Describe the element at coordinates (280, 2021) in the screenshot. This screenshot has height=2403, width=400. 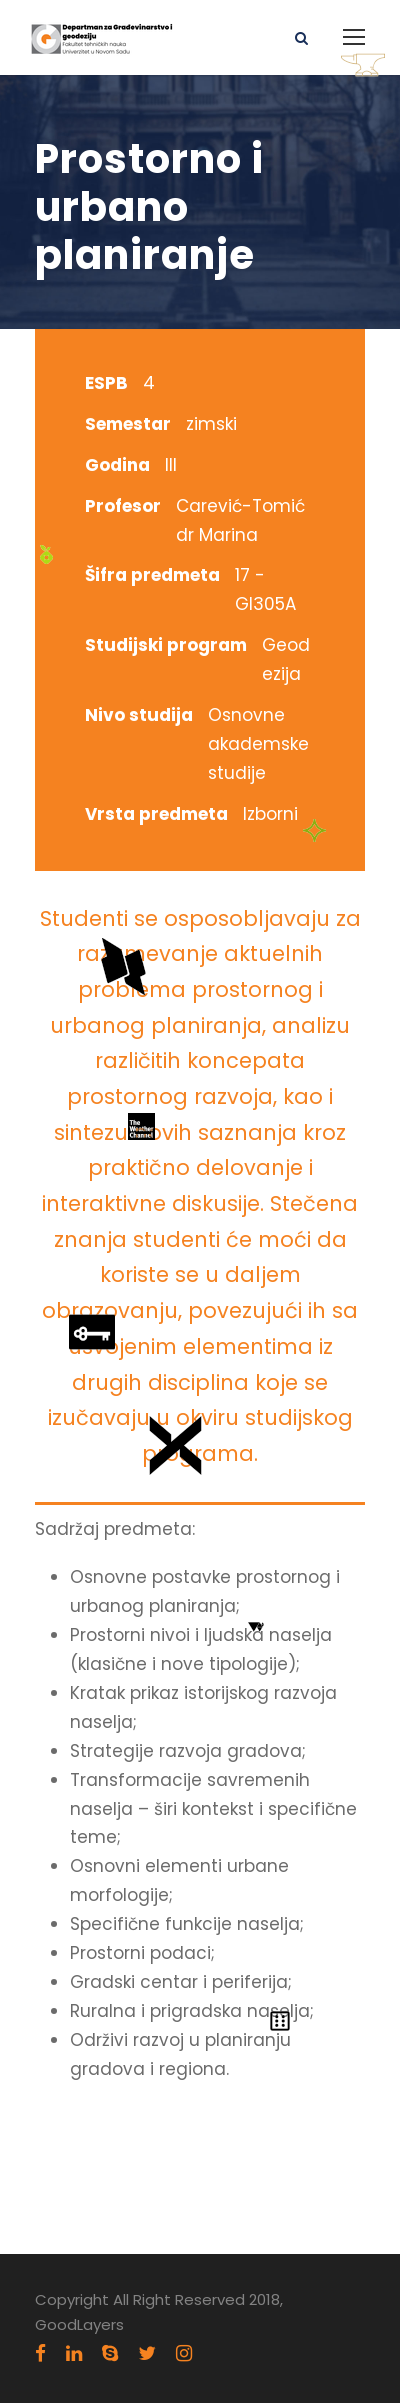
I see `indicates a dice roll result of six` at that location.